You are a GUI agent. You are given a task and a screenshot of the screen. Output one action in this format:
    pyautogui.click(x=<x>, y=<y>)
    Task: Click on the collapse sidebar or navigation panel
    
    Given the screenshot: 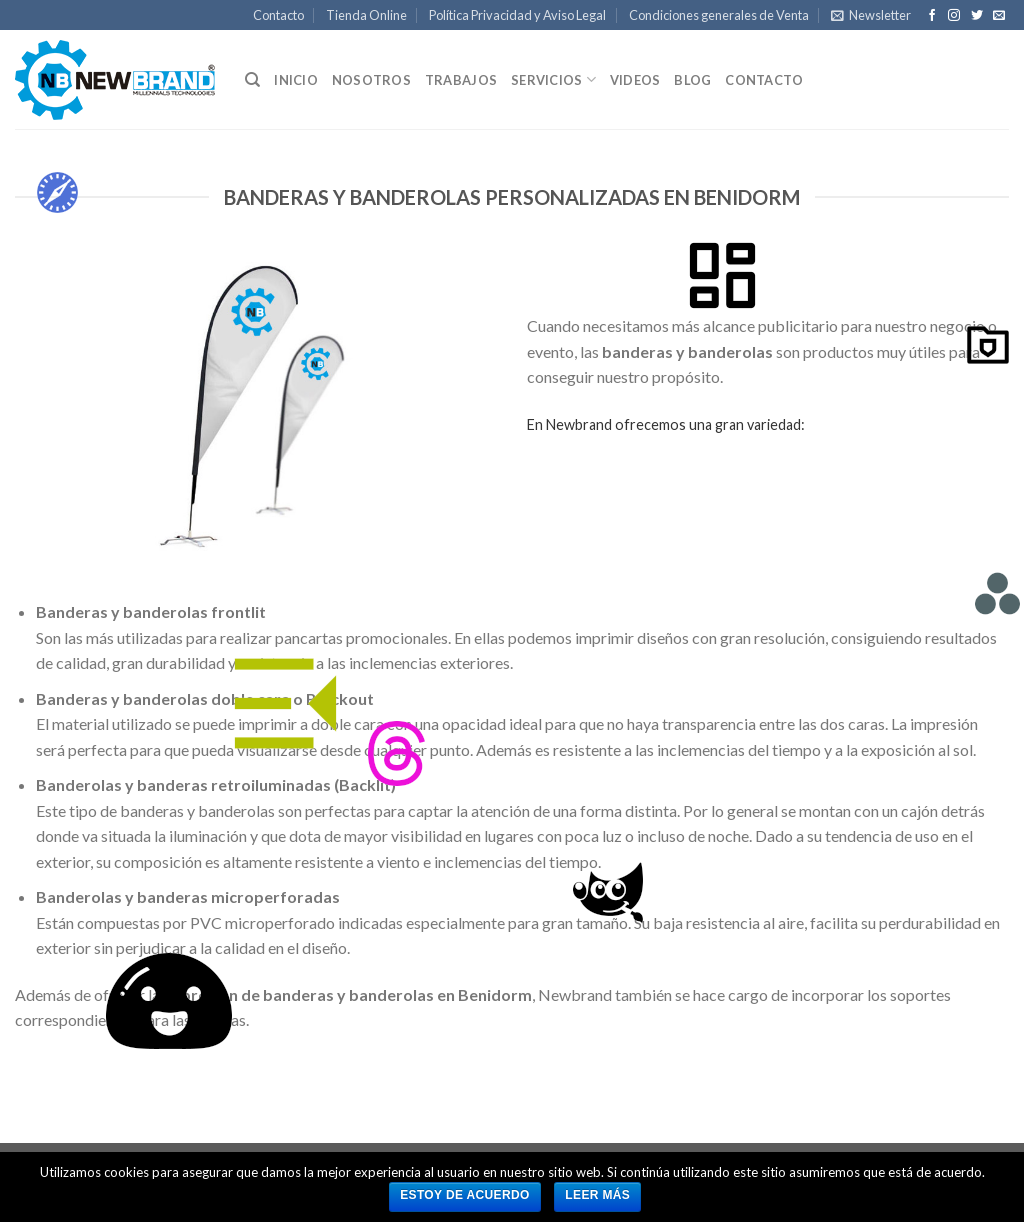 What is the action you would take?
    pyautogui.click(x=285, y=703)
    